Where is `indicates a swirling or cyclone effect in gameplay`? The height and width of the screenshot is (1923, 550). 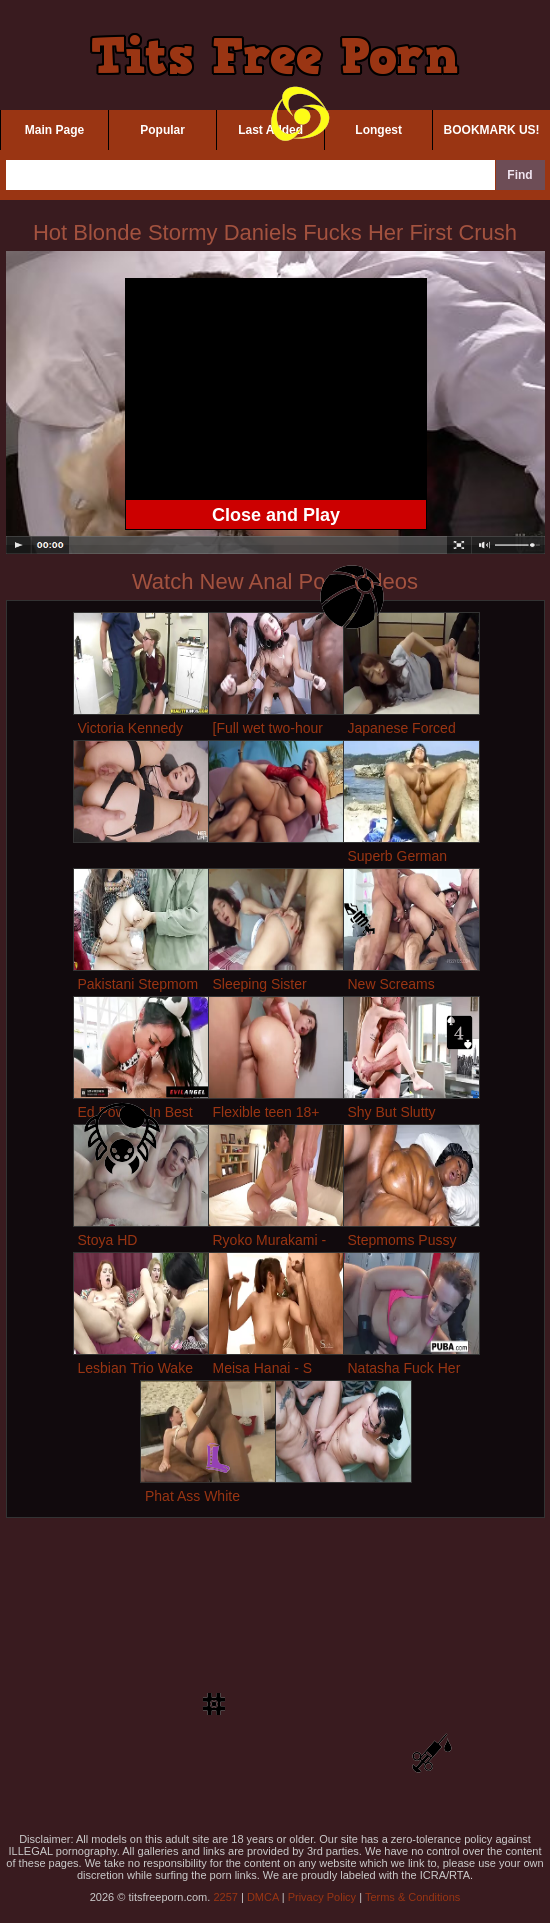 indicates a swirling or cyclone effect in gameplay is located at coordinates (299, 113).